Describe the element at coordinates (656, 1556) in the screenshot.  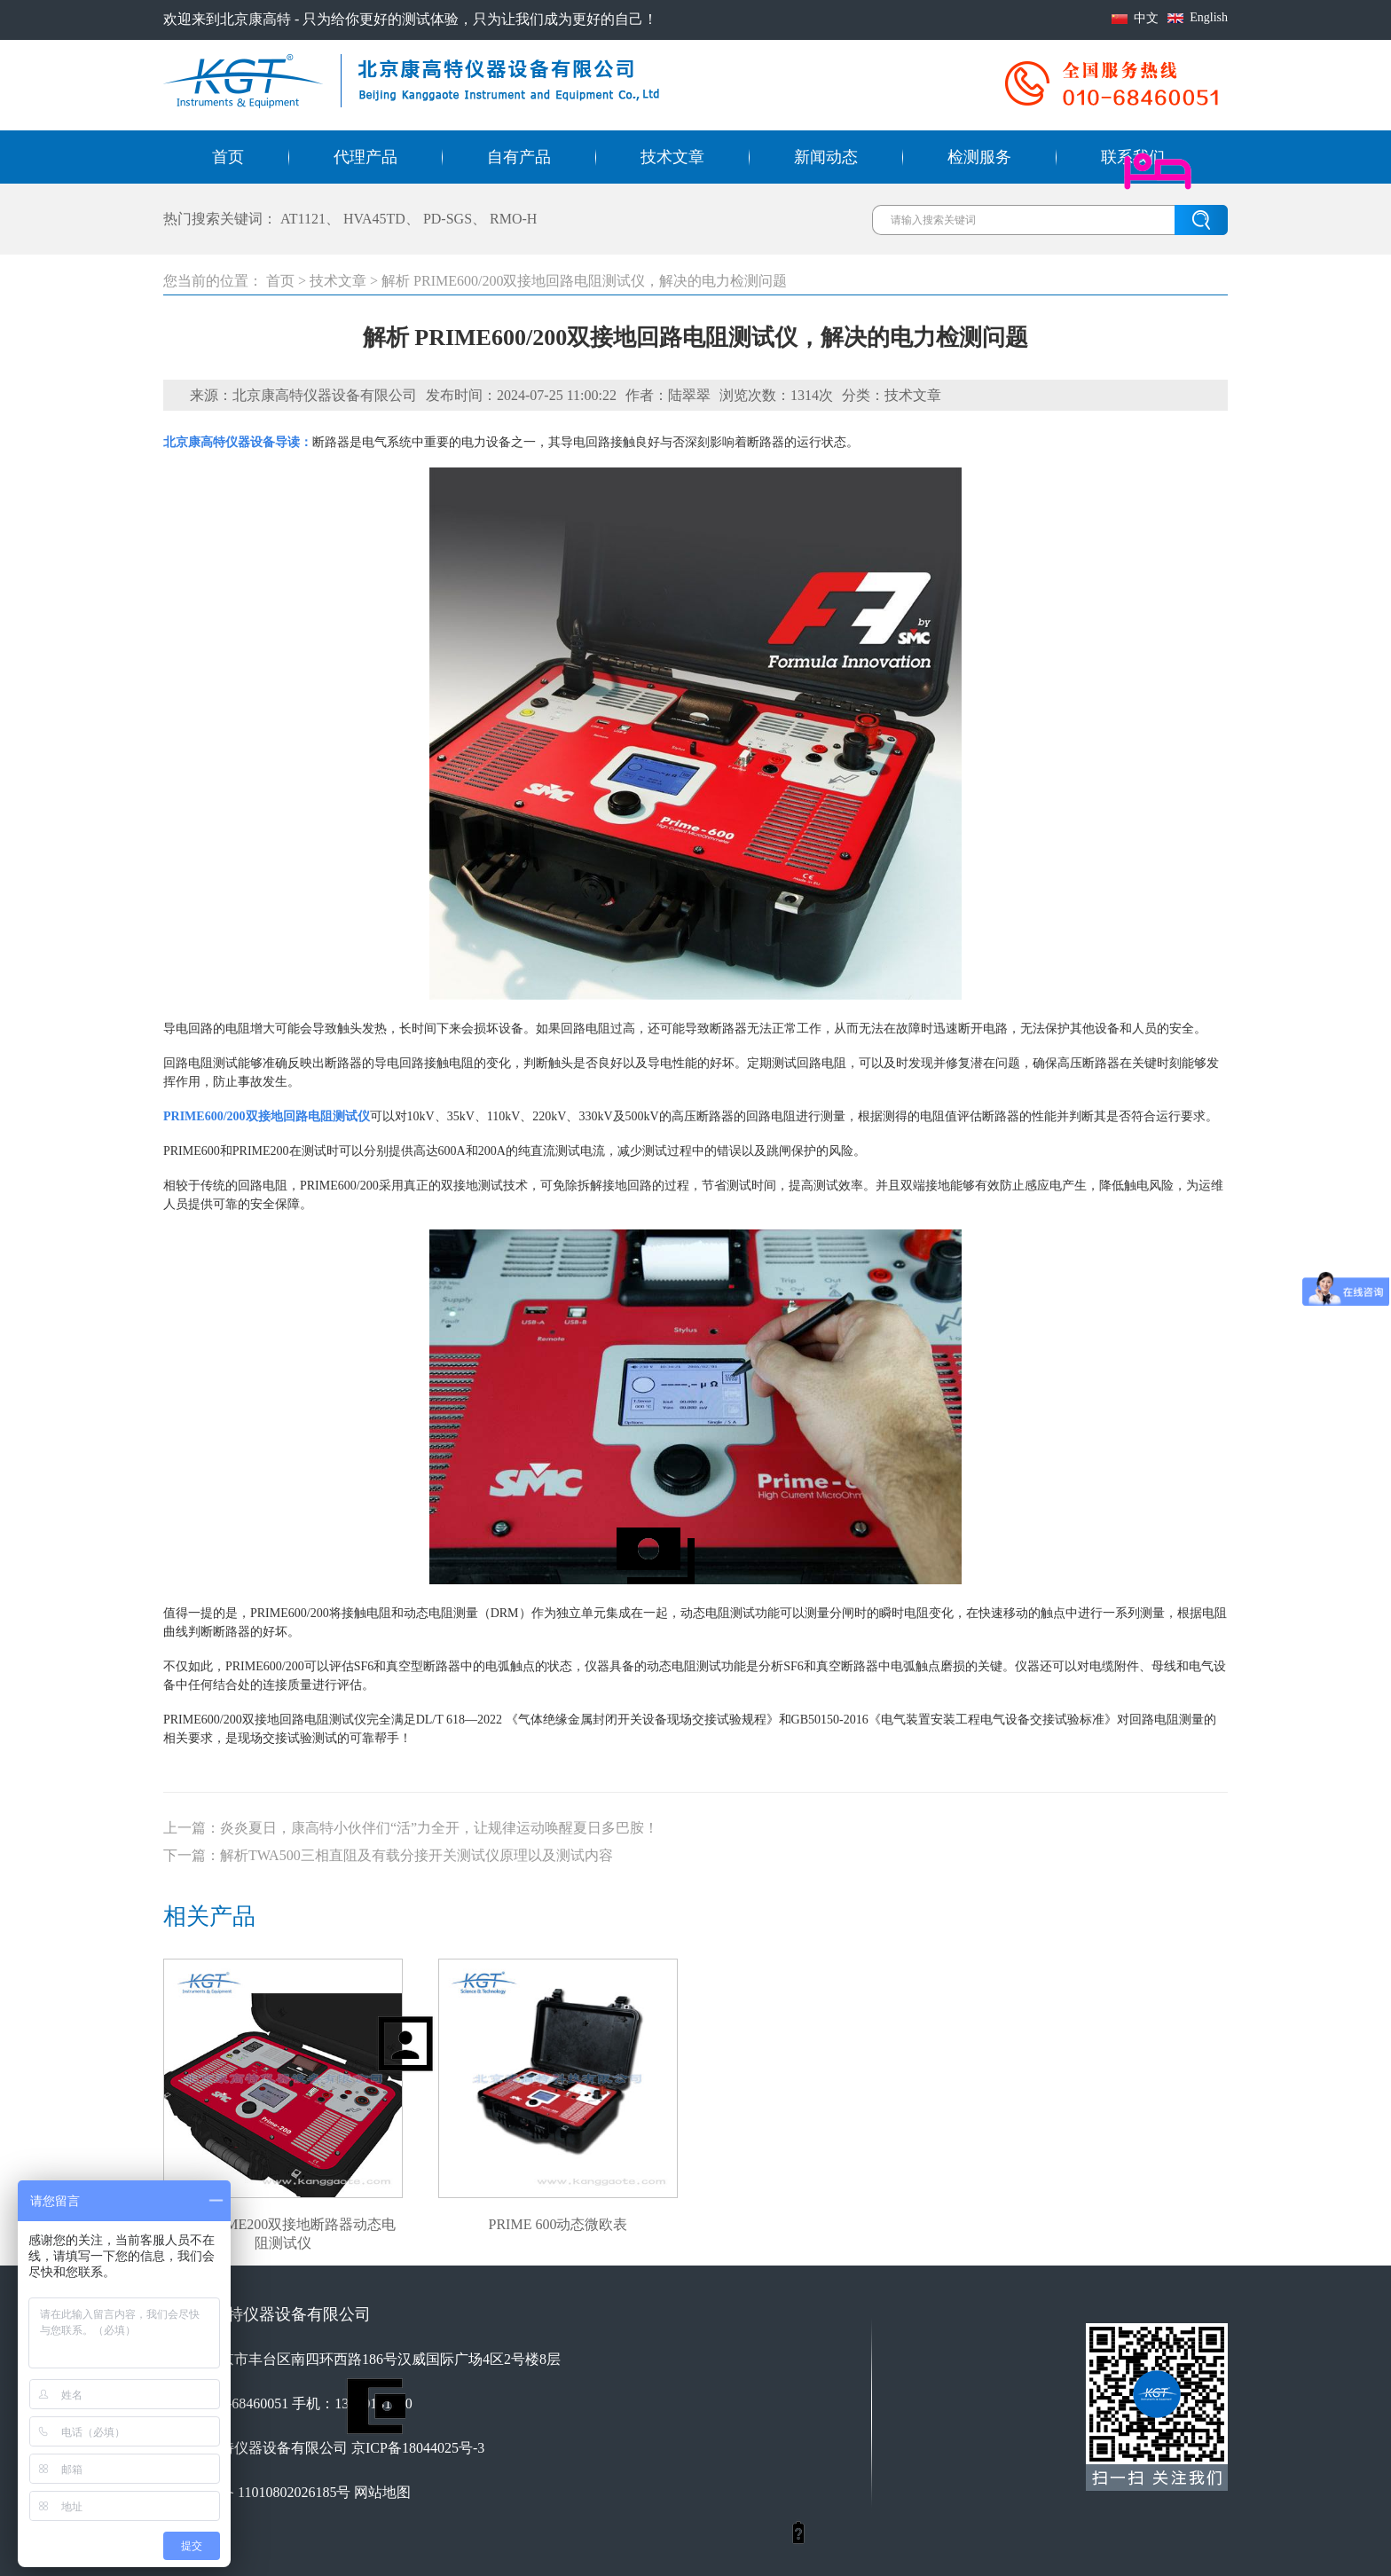
I see `access payment methods` at that location.